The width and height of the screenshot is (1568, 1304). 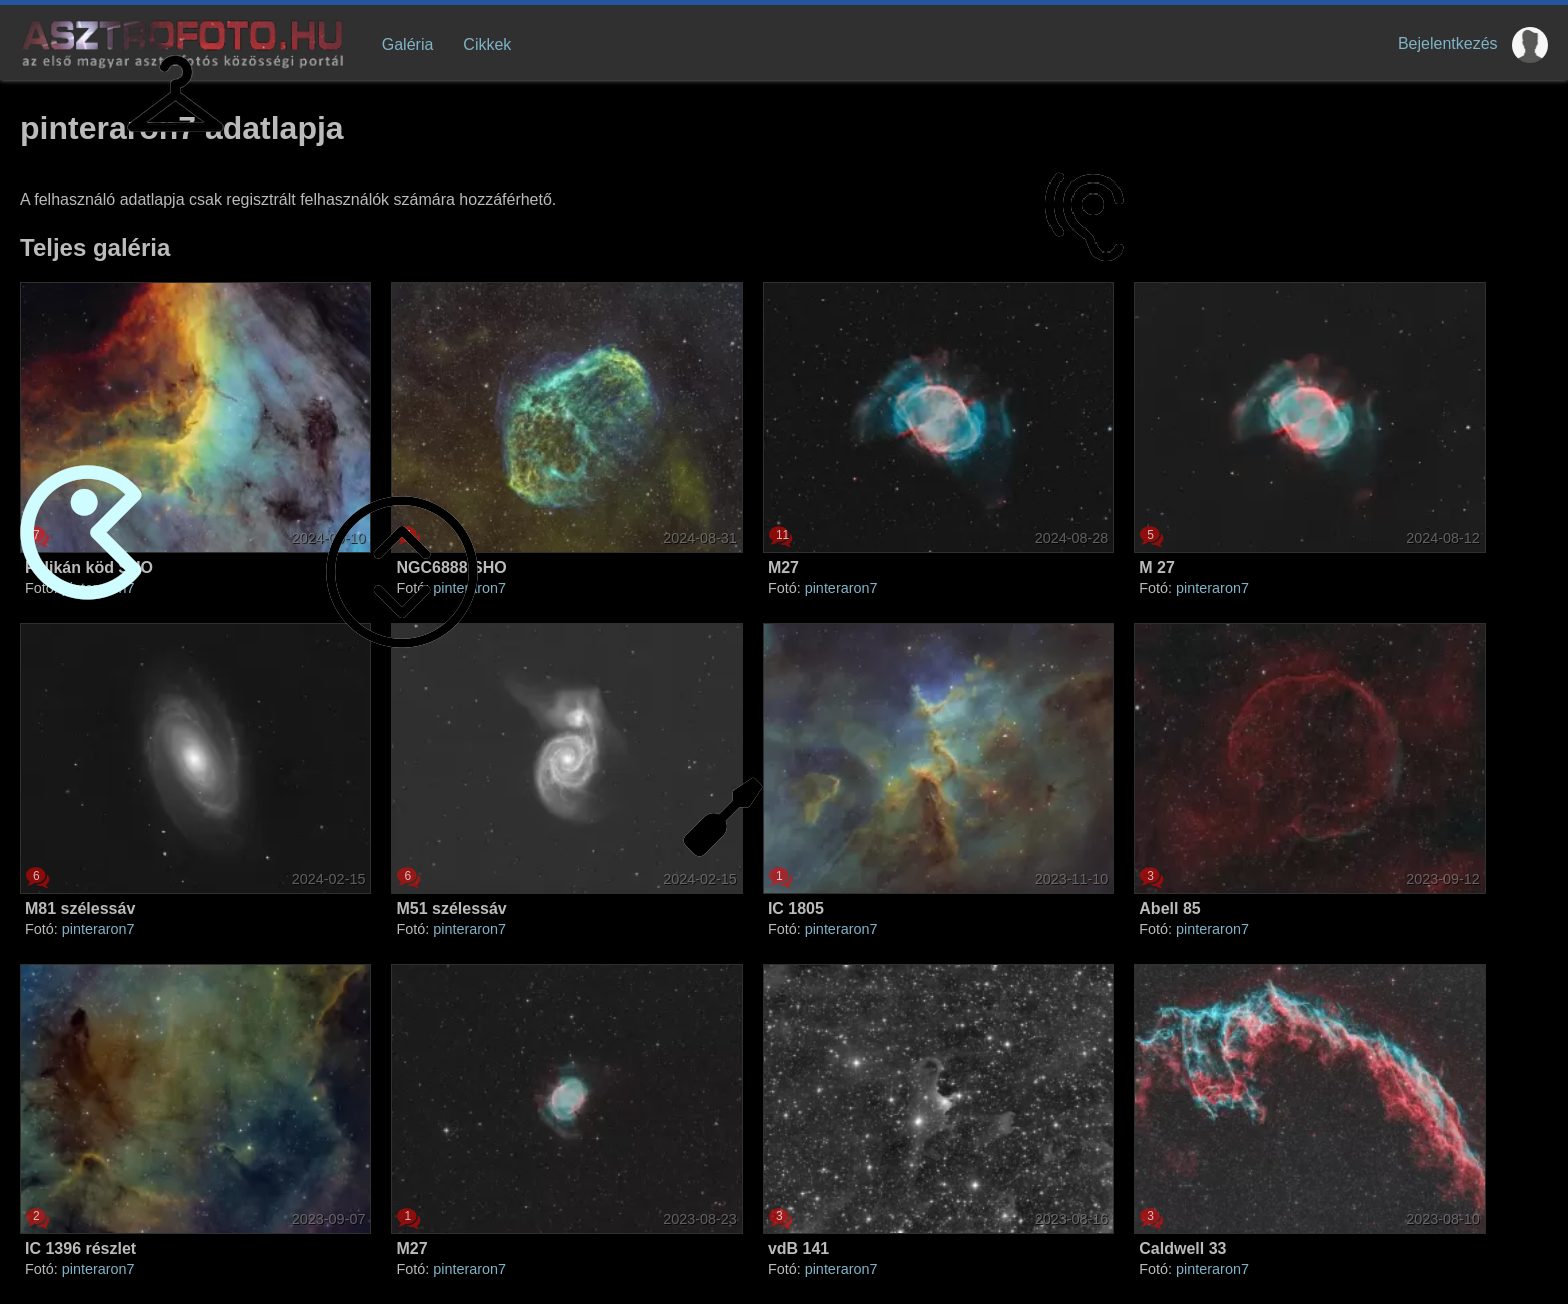 I want to click on launch a retro-style game or arcade app, so click(x=87, y=532).